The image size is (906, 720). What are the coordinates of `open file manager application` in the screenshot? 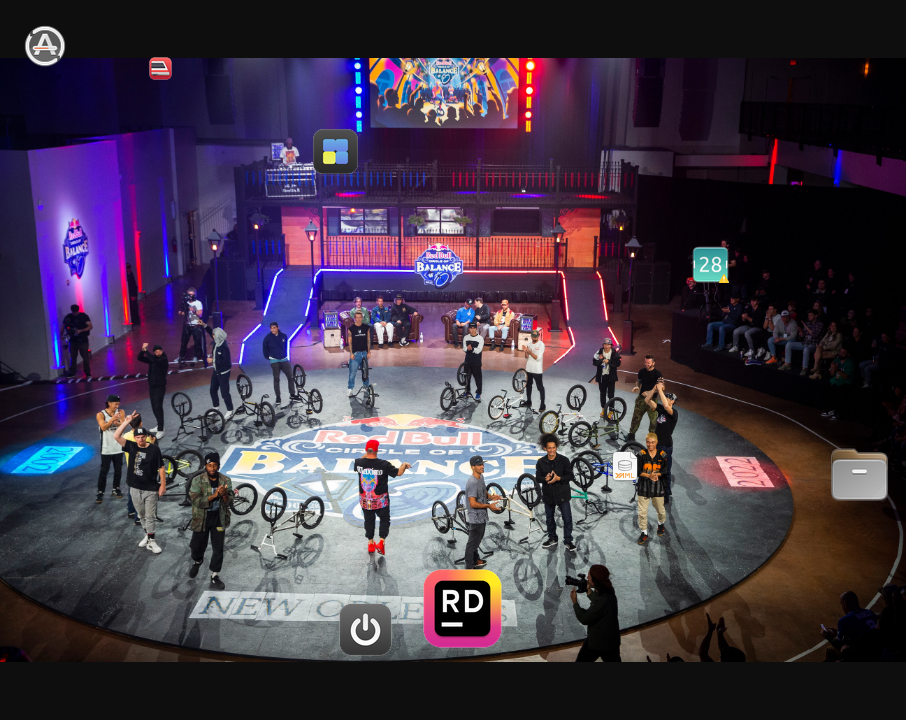 It's located at (859, 474).